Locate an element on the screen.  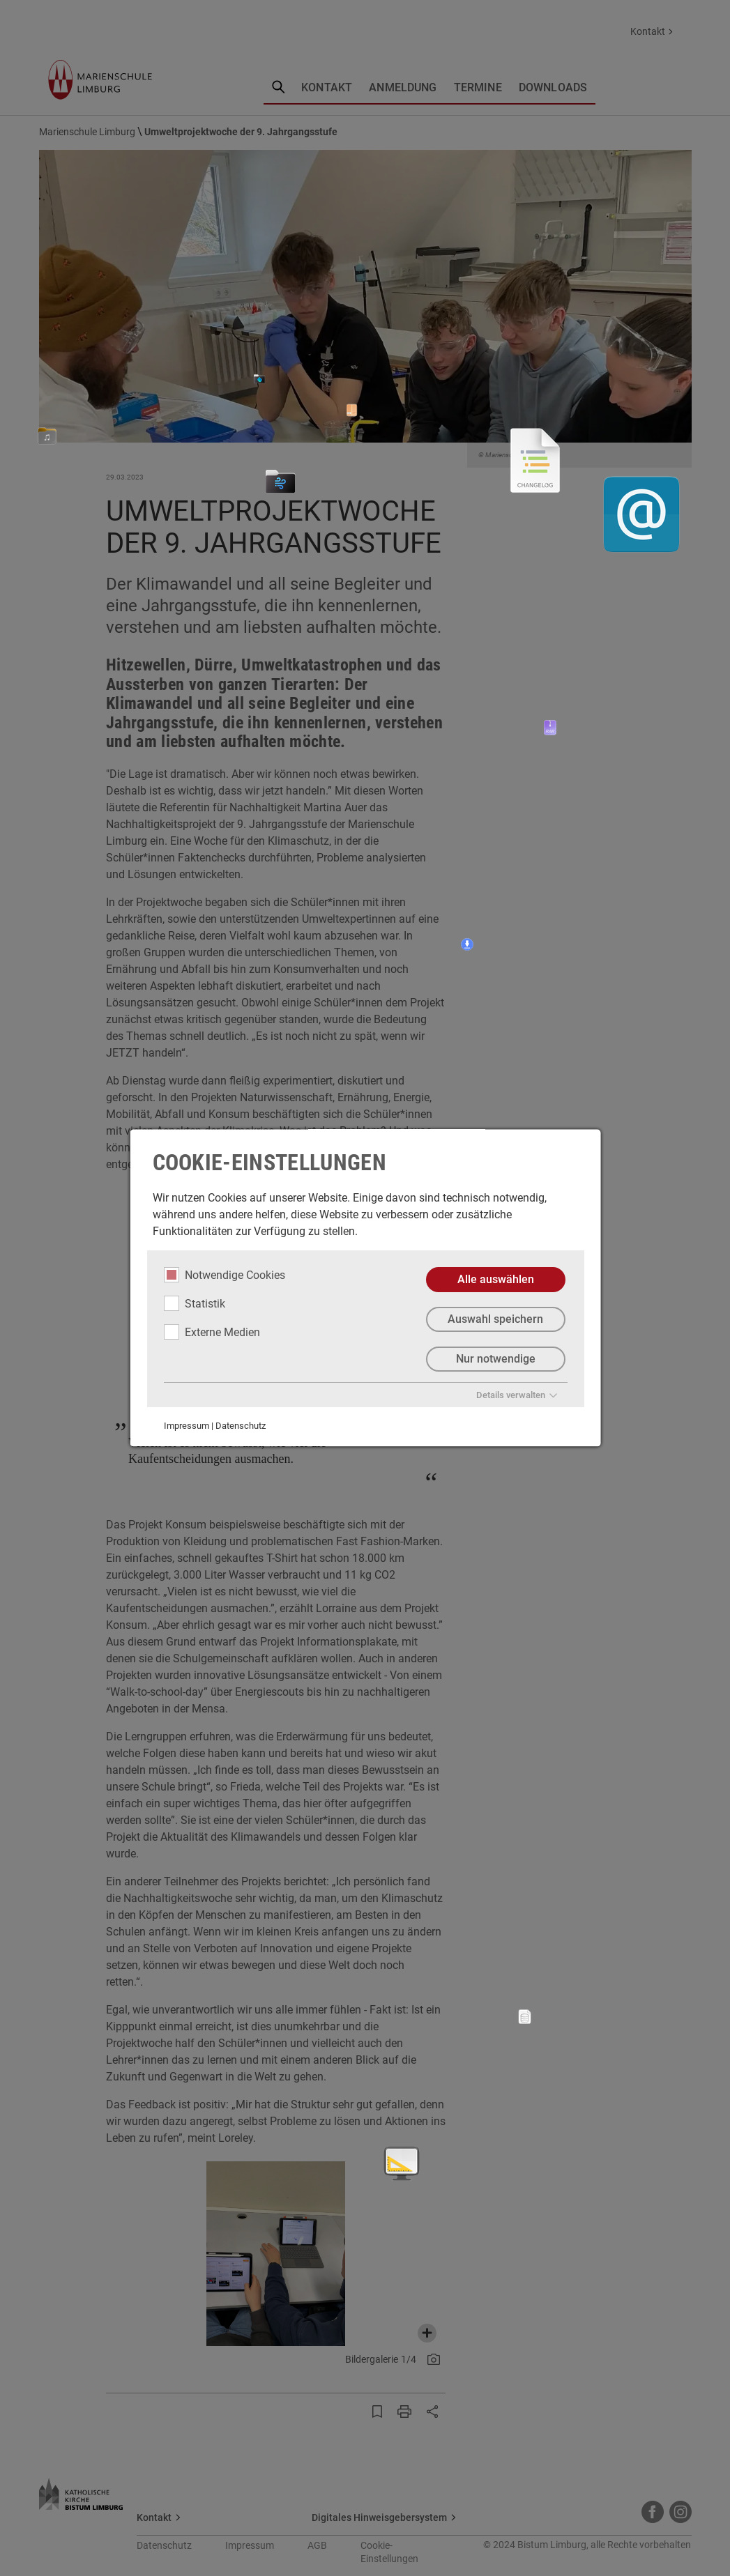
open your music folder is located at coordinates (47, 436).